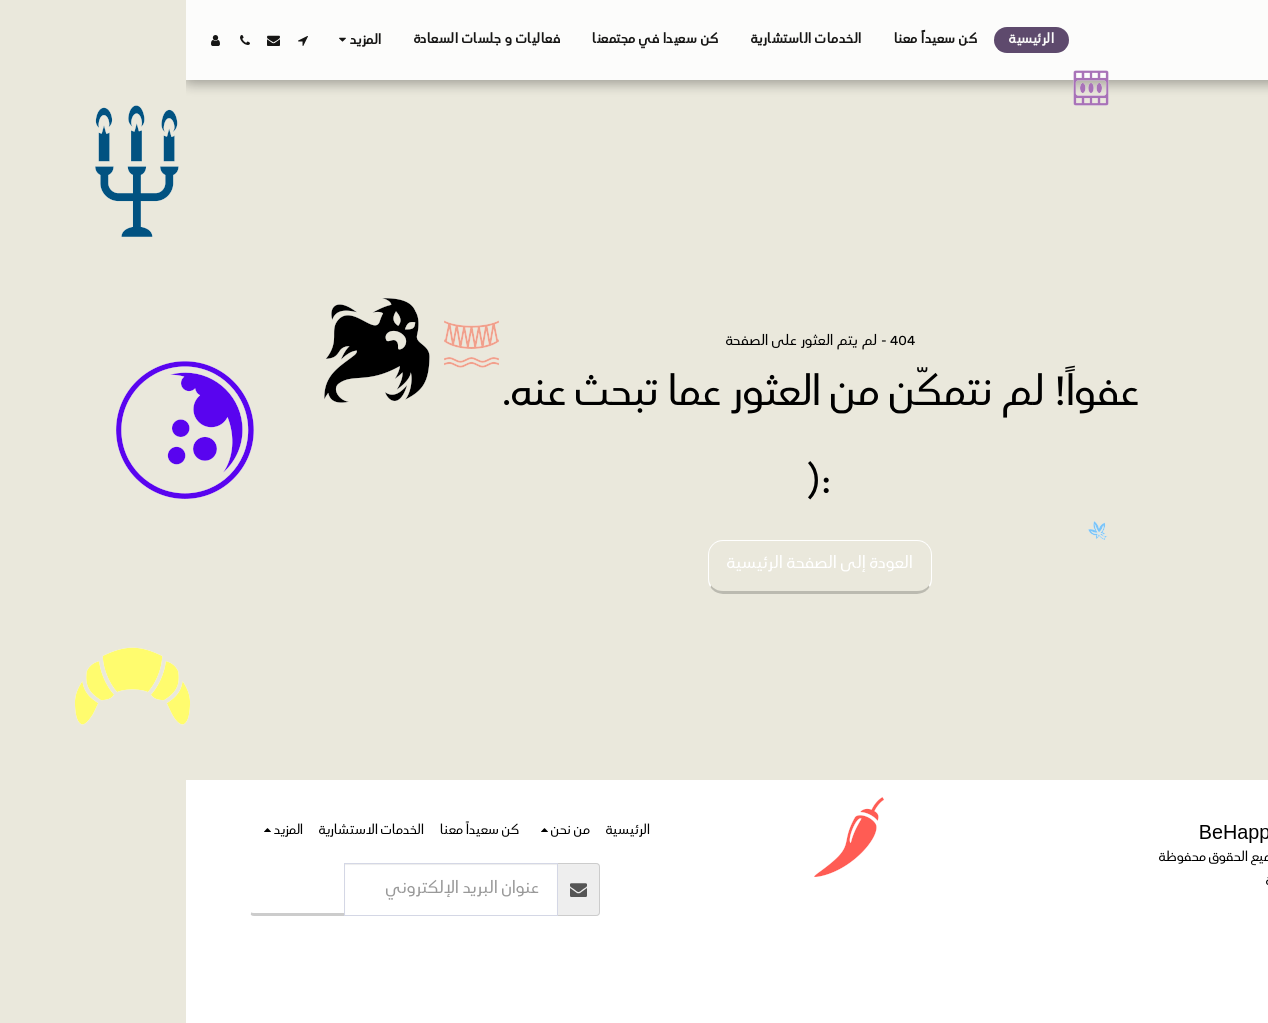 This screenshot has width=1268, height=1023. What do you see at coordinates (471, 341) in the screenshot?
I see `rope bridge obstacle or crossing point in a game` at bounding box center [471, 341].